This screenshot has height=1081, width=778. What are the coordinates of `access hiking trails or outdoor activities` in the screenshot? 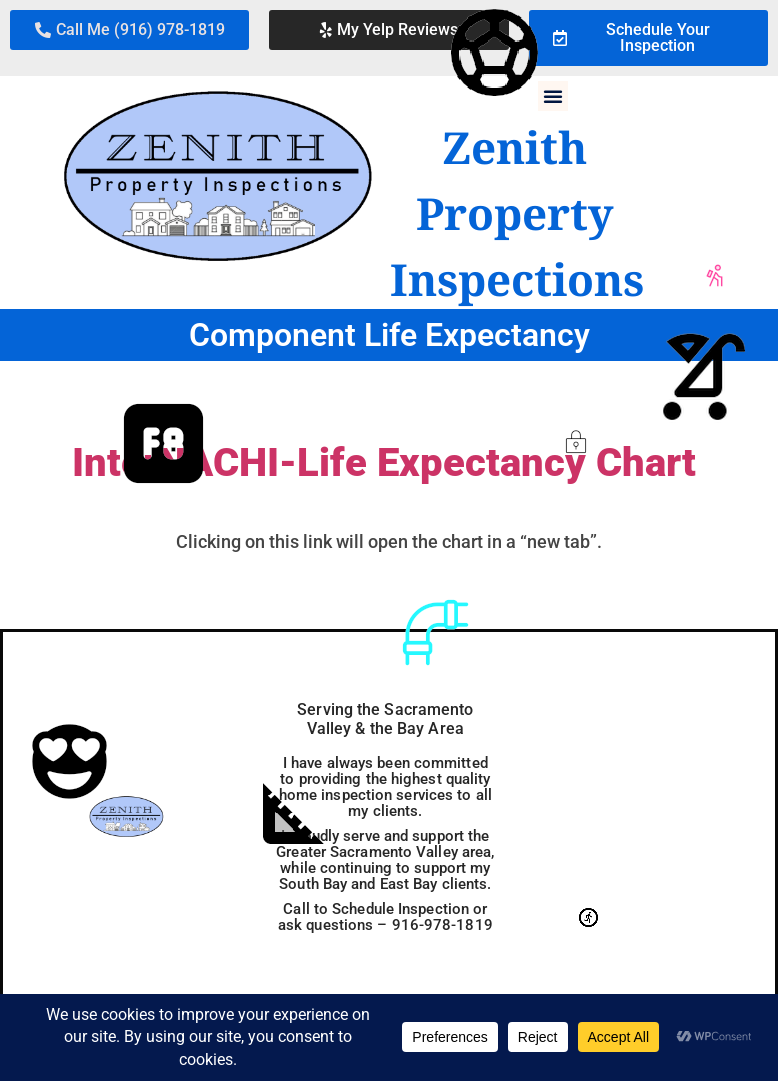 It's located at (715, 275).